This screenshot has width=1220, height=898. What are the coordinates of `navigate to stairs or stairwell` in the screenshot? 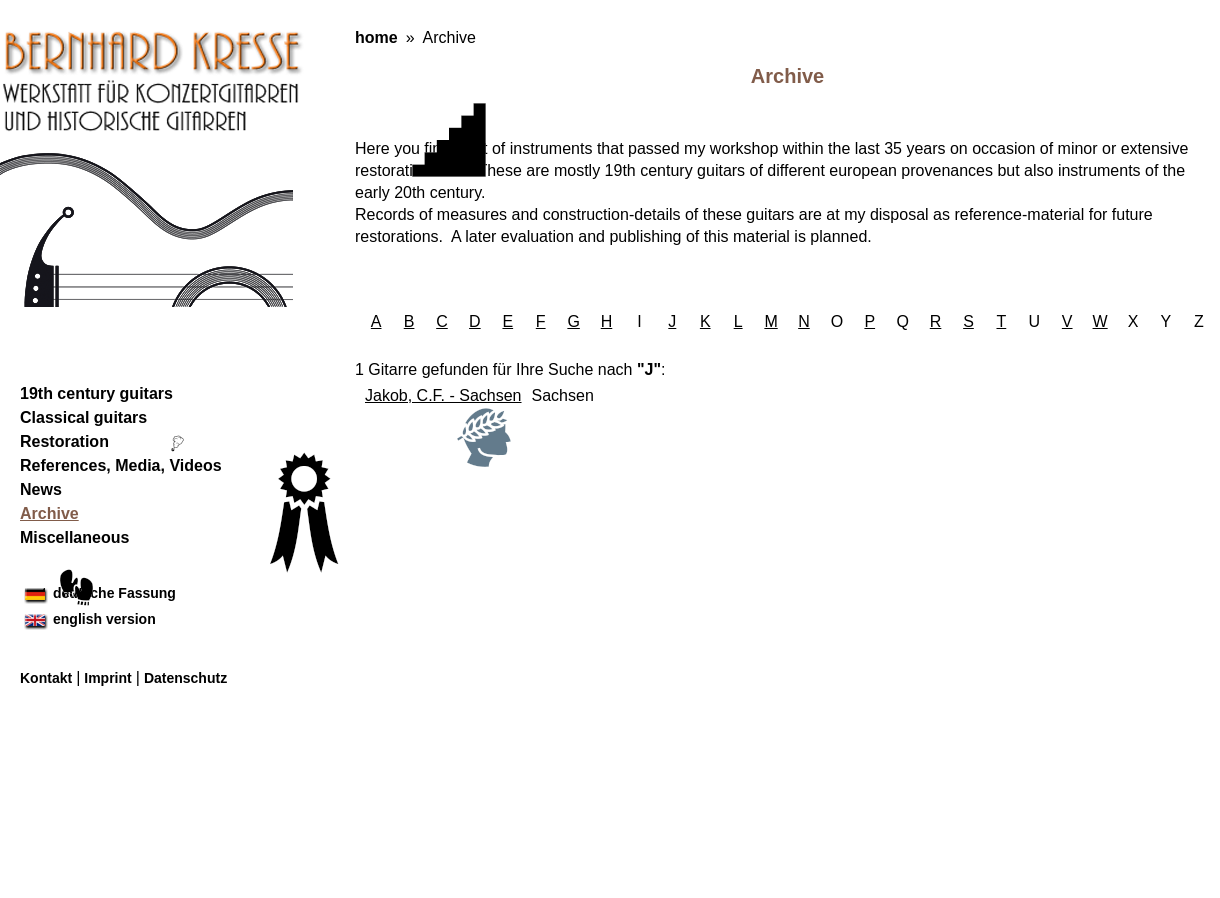 It's located at (449, 140).